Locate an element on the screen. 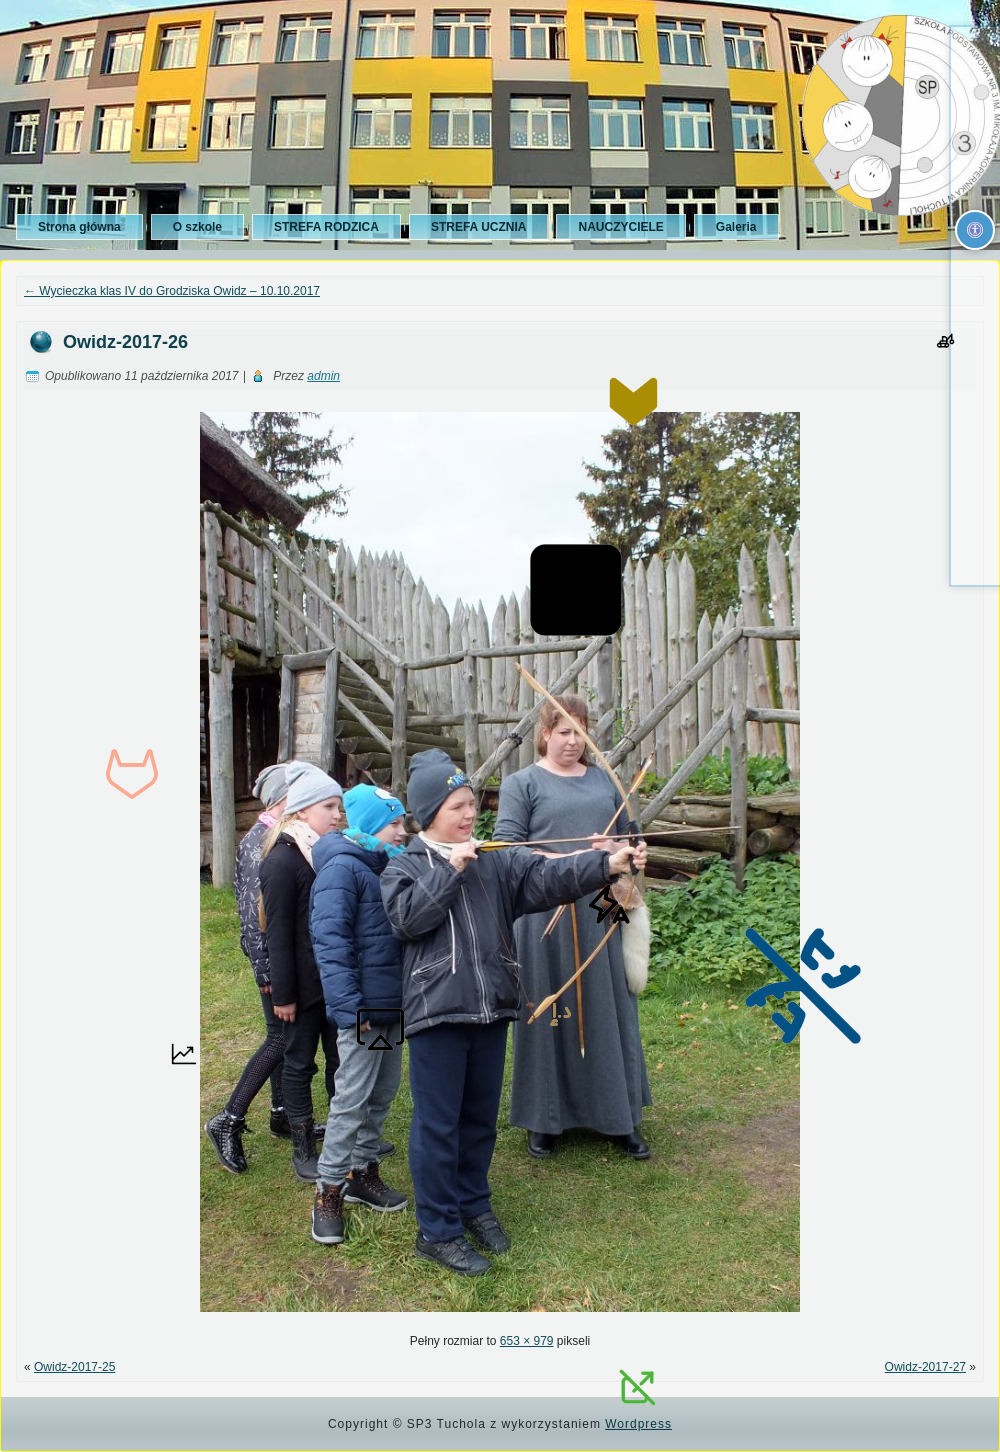 The height and width of the screenshot is (1452, 1000). indicates price or amount in UAE dirhams is located at coordinates (561, 1015).